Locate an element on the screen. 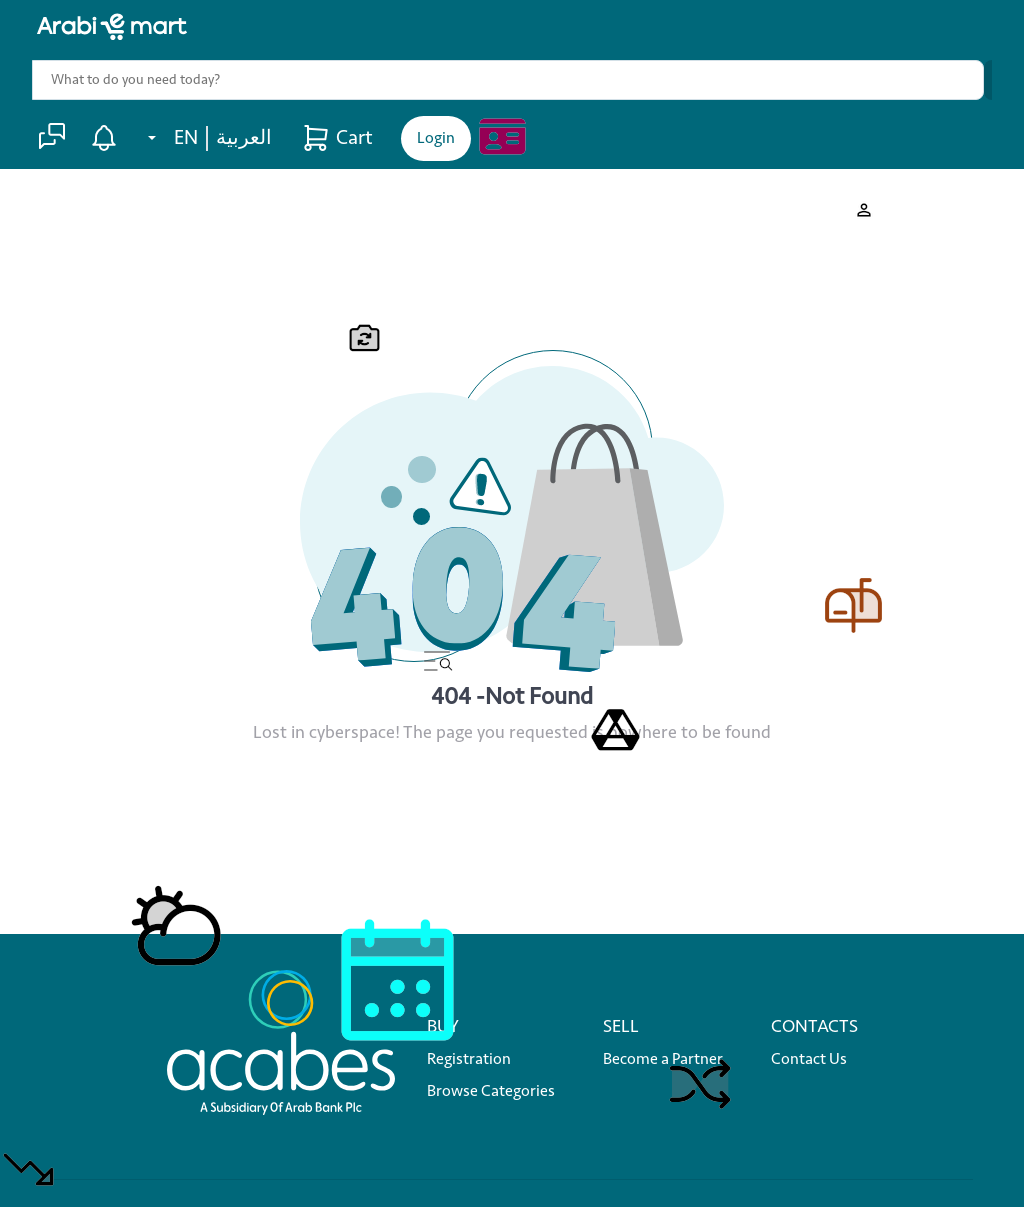 The image size is (1024, 1207). view current weather conditions is located at coordinates (176, 927).